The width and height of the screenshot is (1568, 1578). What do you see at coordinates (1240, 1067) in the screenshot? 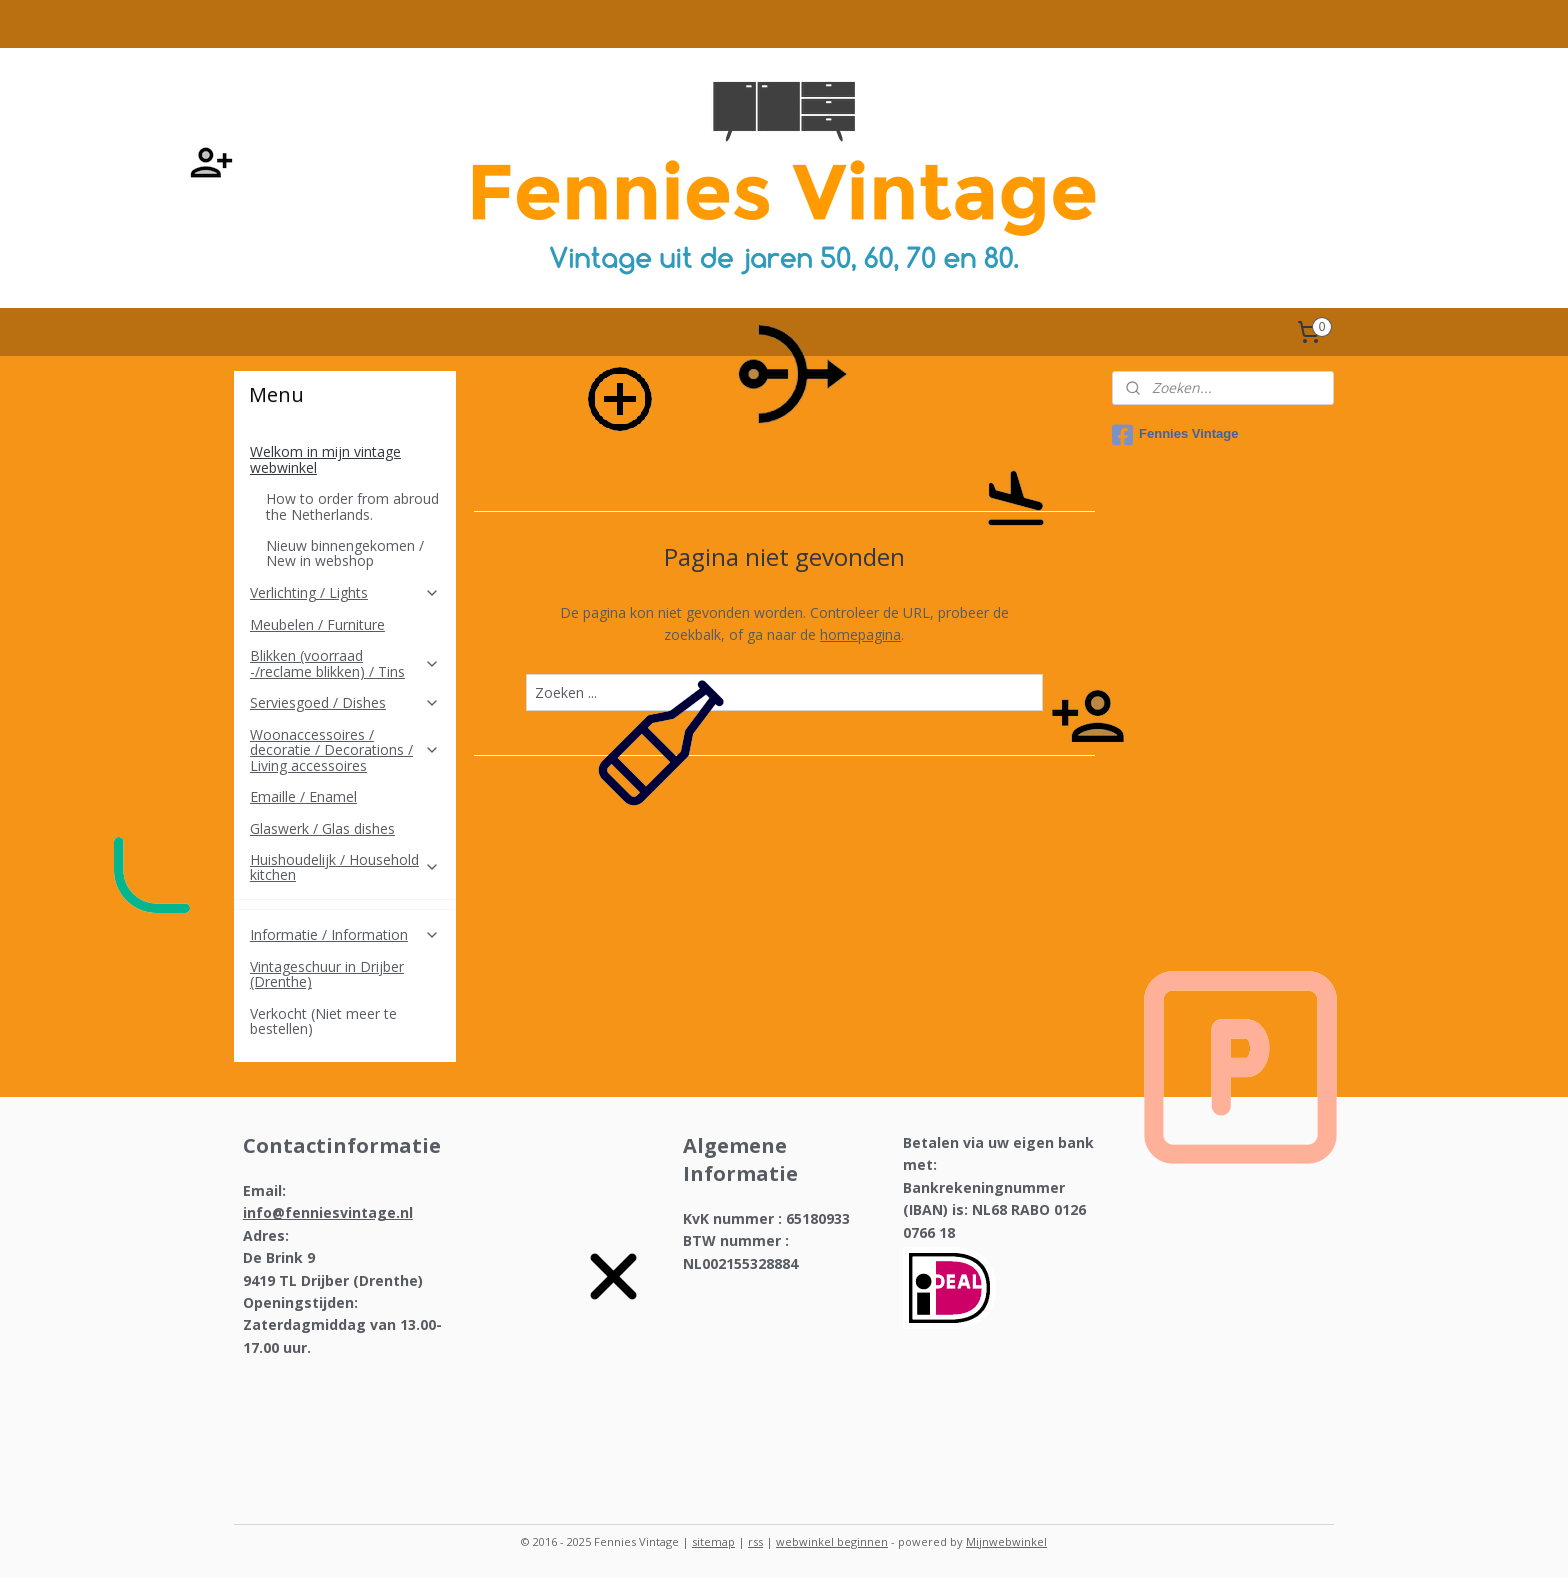
I see `find nearby parking locations` at bounding box center [1240, 1067].